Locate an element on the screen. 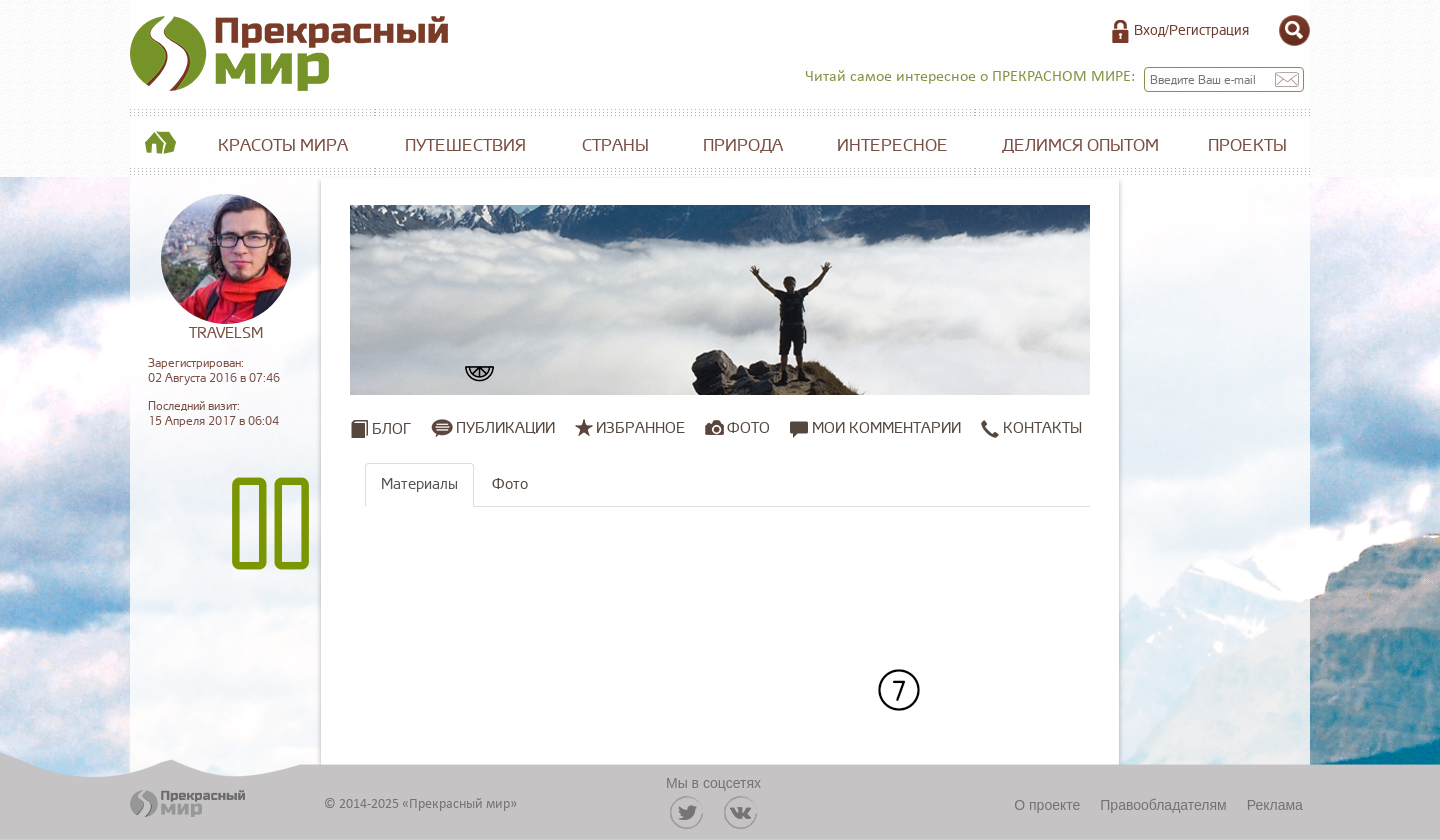 The image size is (1440, 840). indicates step 7 in a numbered sequence or process is located at coordinates (899, 690).